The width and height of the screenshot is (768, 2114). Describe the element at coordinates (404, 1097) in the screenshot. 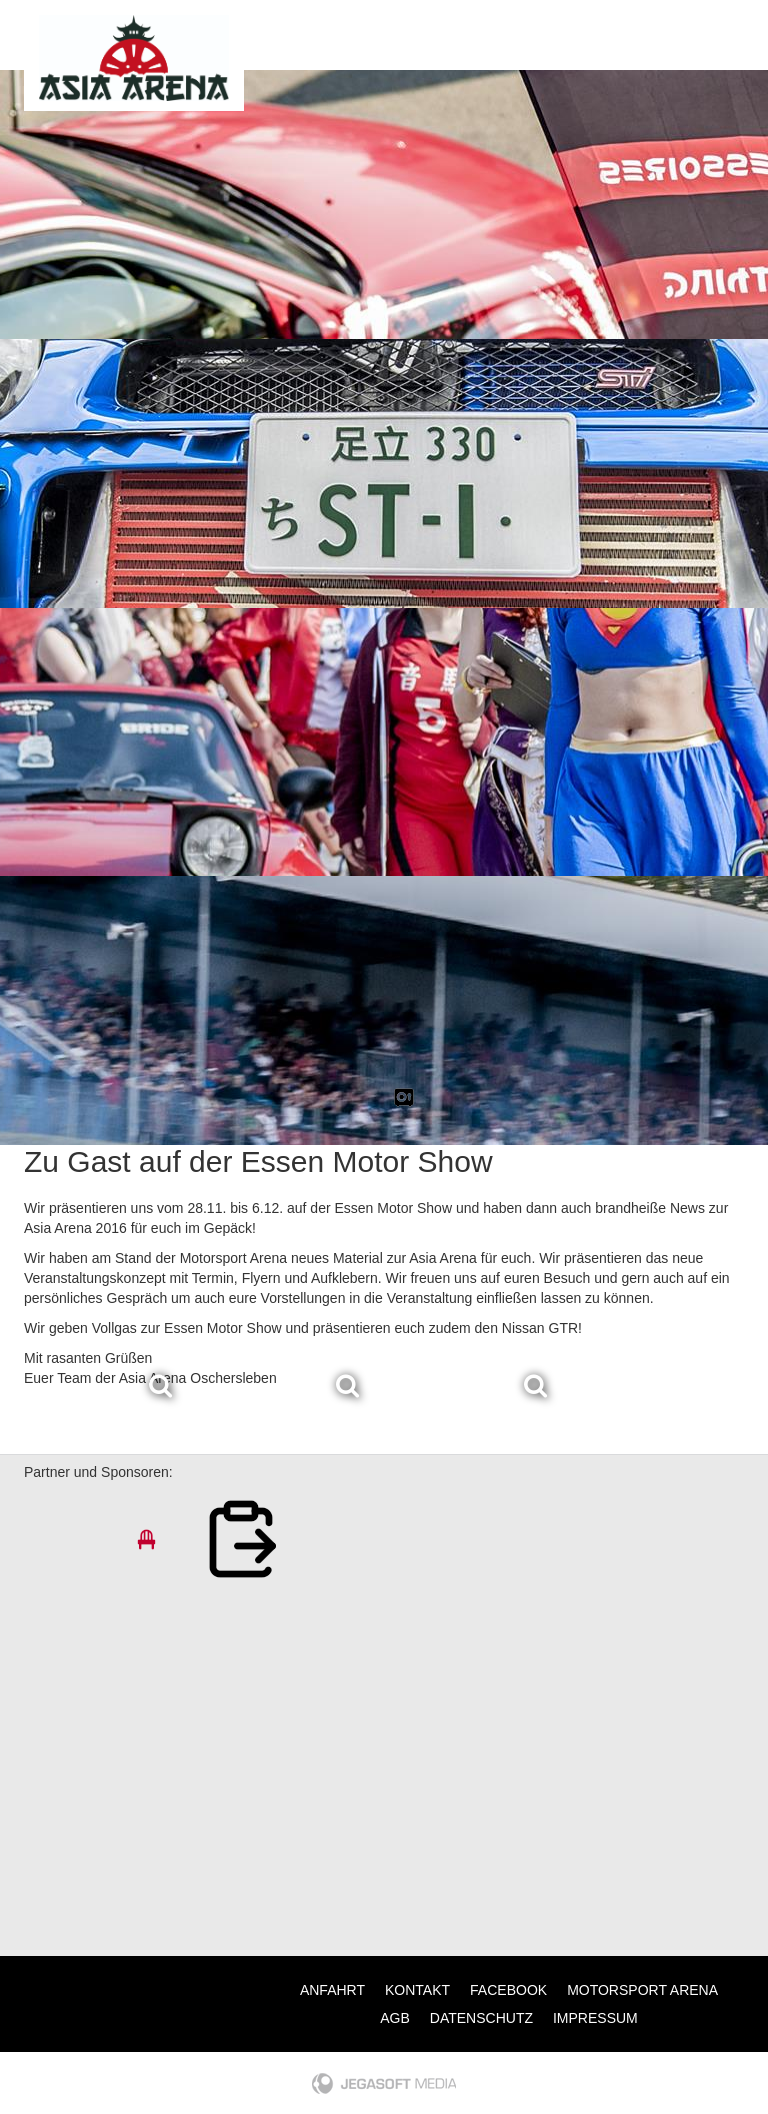

I see `access secure storage or vault` at that location.